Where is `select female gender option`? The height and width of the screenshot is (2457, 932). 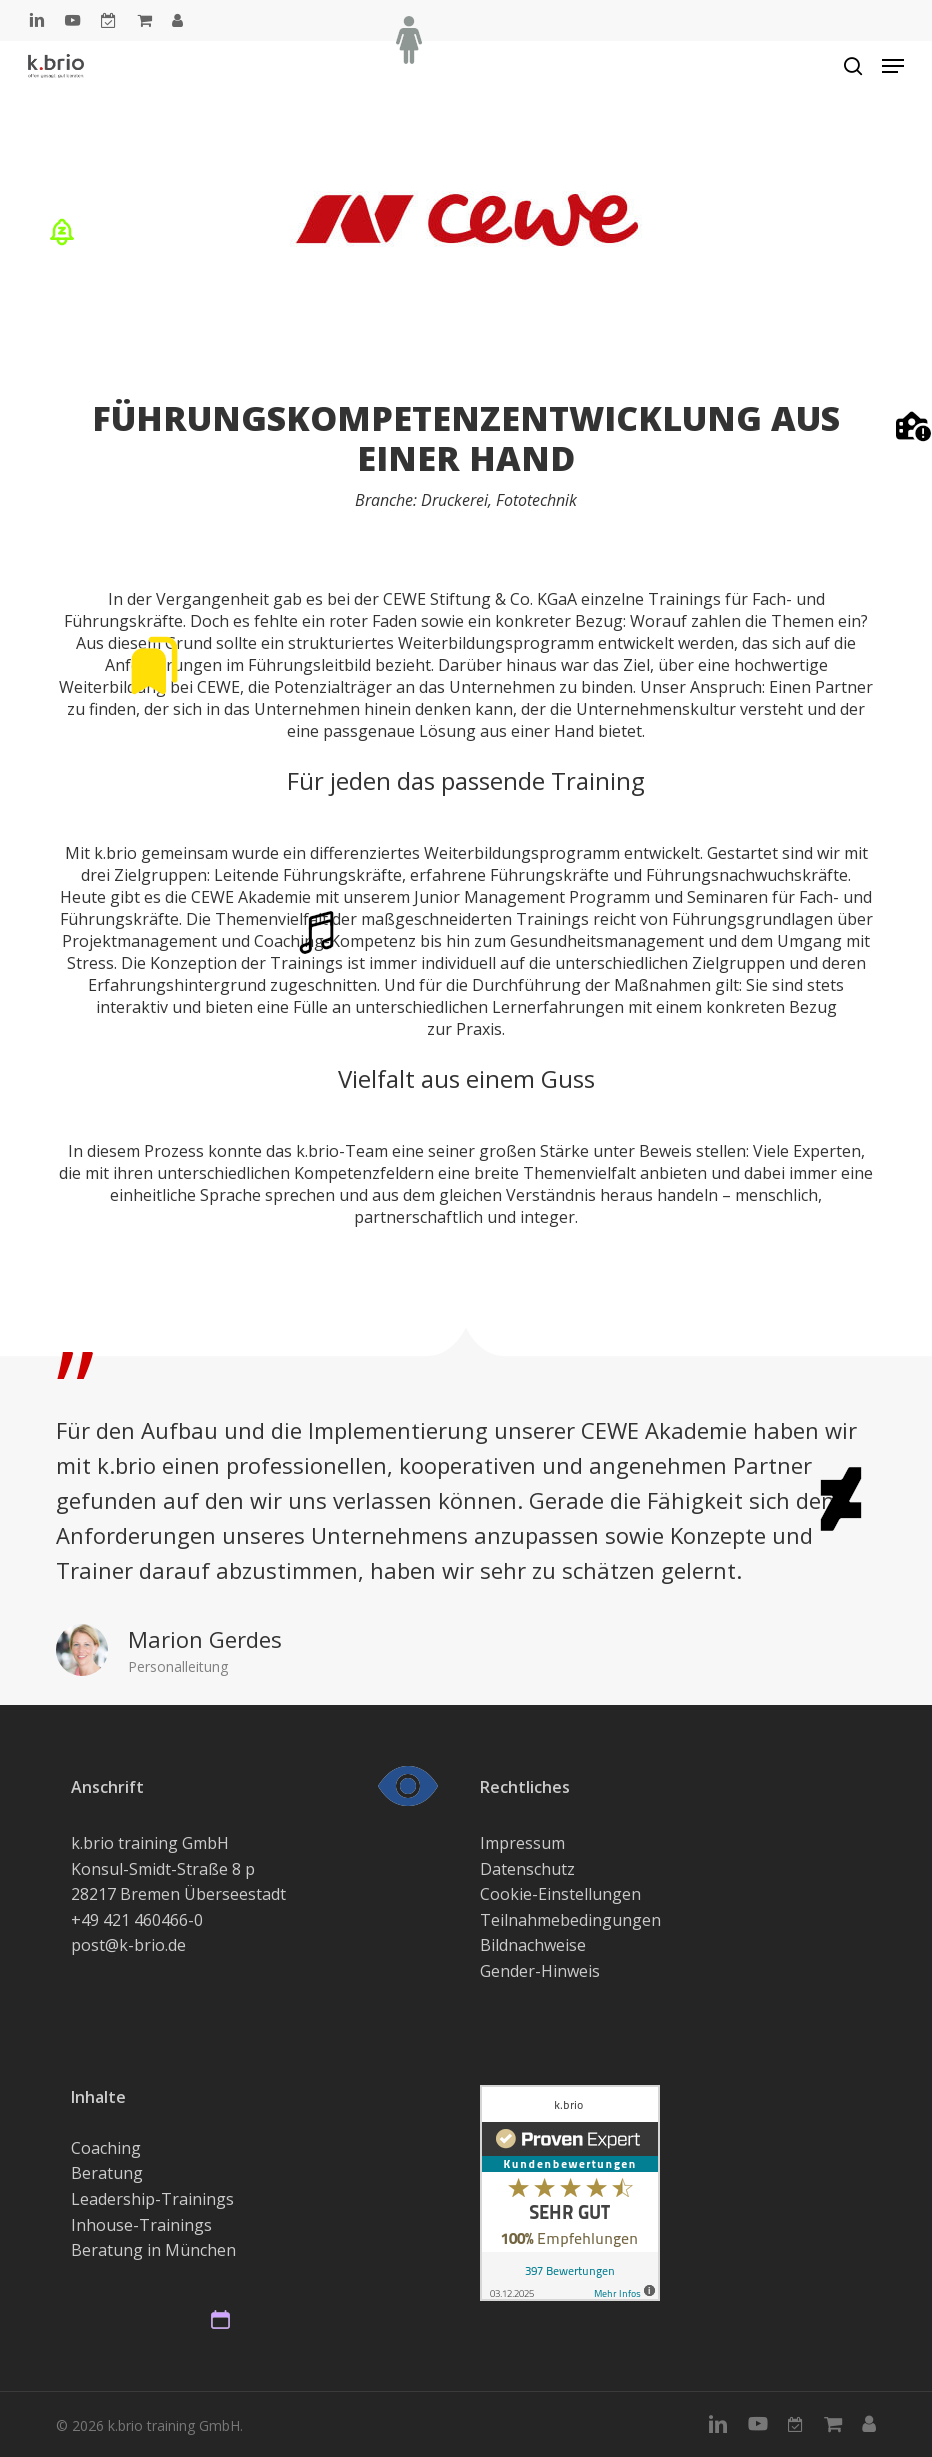
select female gender option is located at coordinates (409, 40).